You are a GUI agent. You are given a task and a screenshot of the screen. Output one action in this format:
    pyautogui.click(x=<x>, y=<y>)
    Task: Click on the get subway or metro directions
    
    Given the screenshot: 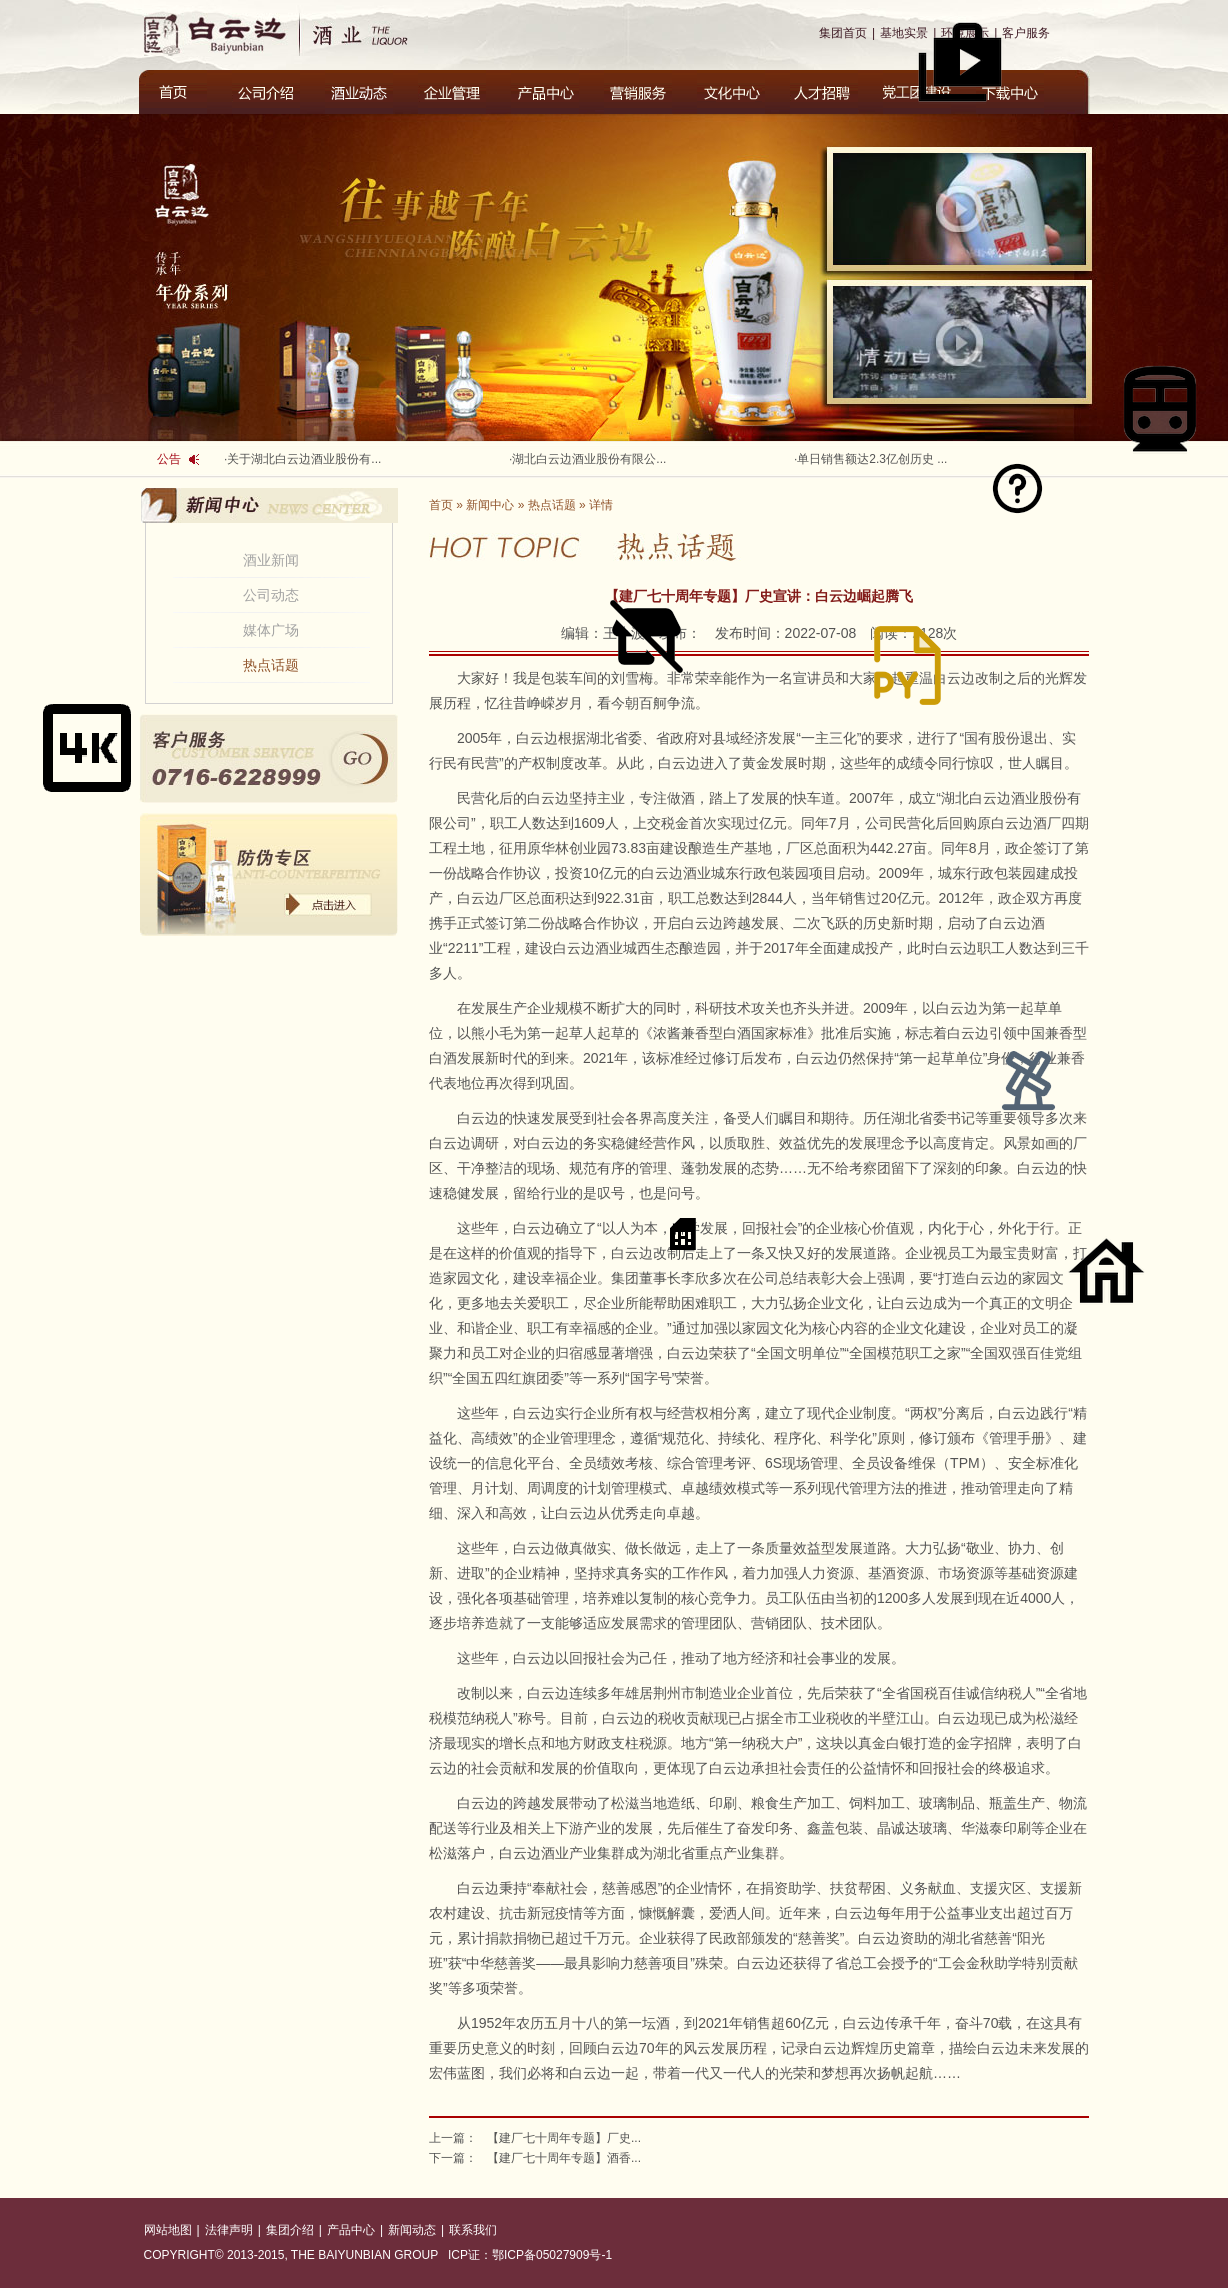 What is the action you would take?
    pyautogui.click(x=1160, y=411)
    